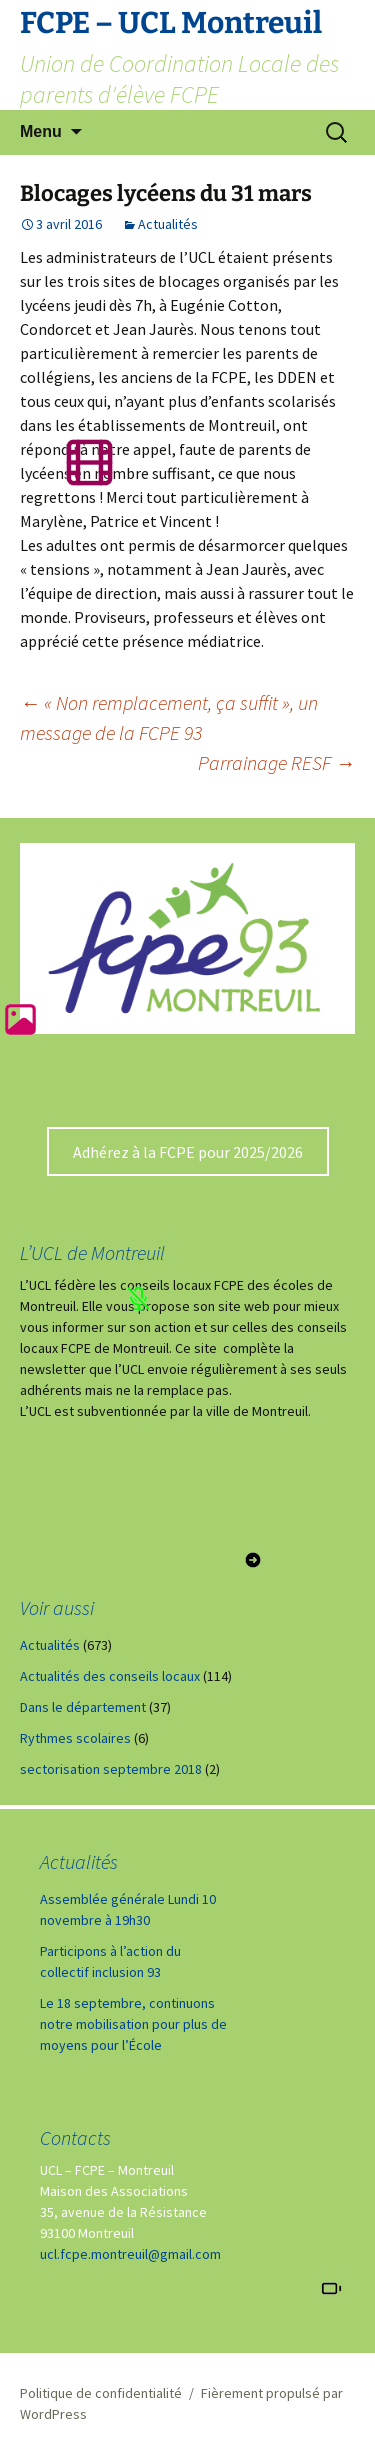  Describe the element at coordinates (253, 1560) in the screenshot. I see `proceed to the next step` at that location.